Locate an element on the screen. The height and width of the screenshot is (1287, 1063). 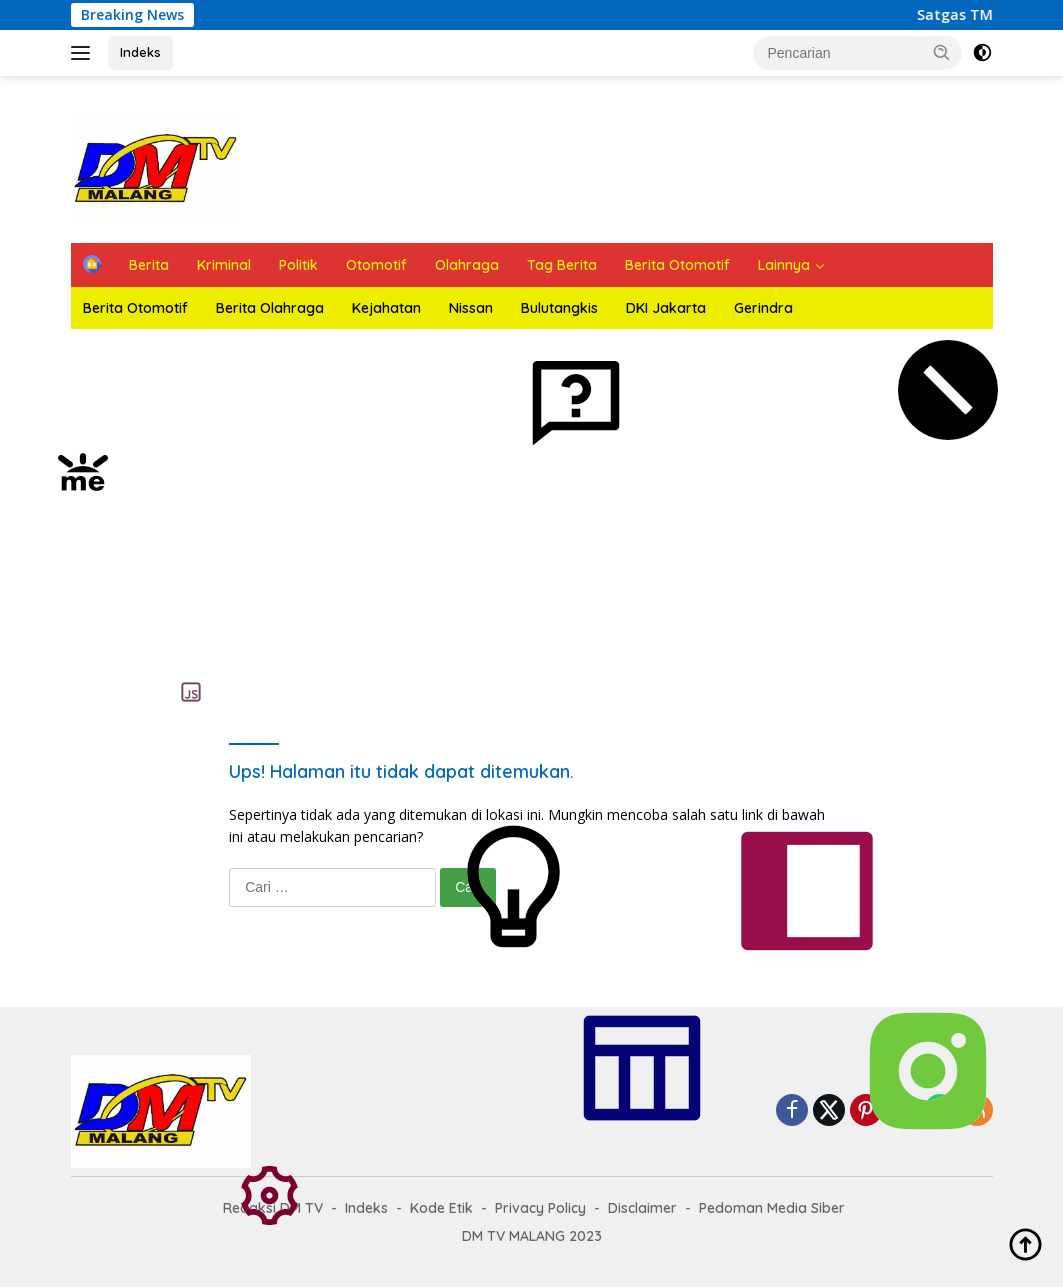
indicates a JavaScript file or code component is located at coordinates (191, 692).